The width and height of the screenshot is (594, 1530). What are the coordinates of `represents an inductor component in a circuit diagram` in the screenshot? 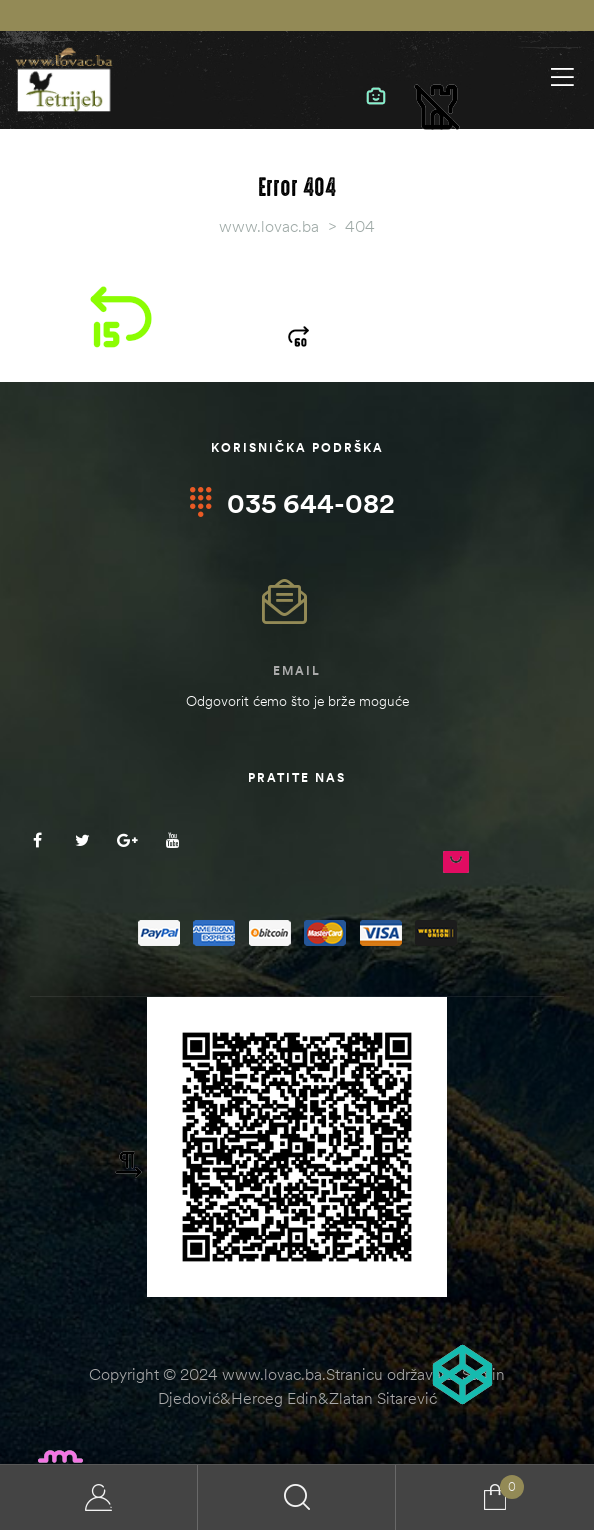 It's located at (60, 1456).